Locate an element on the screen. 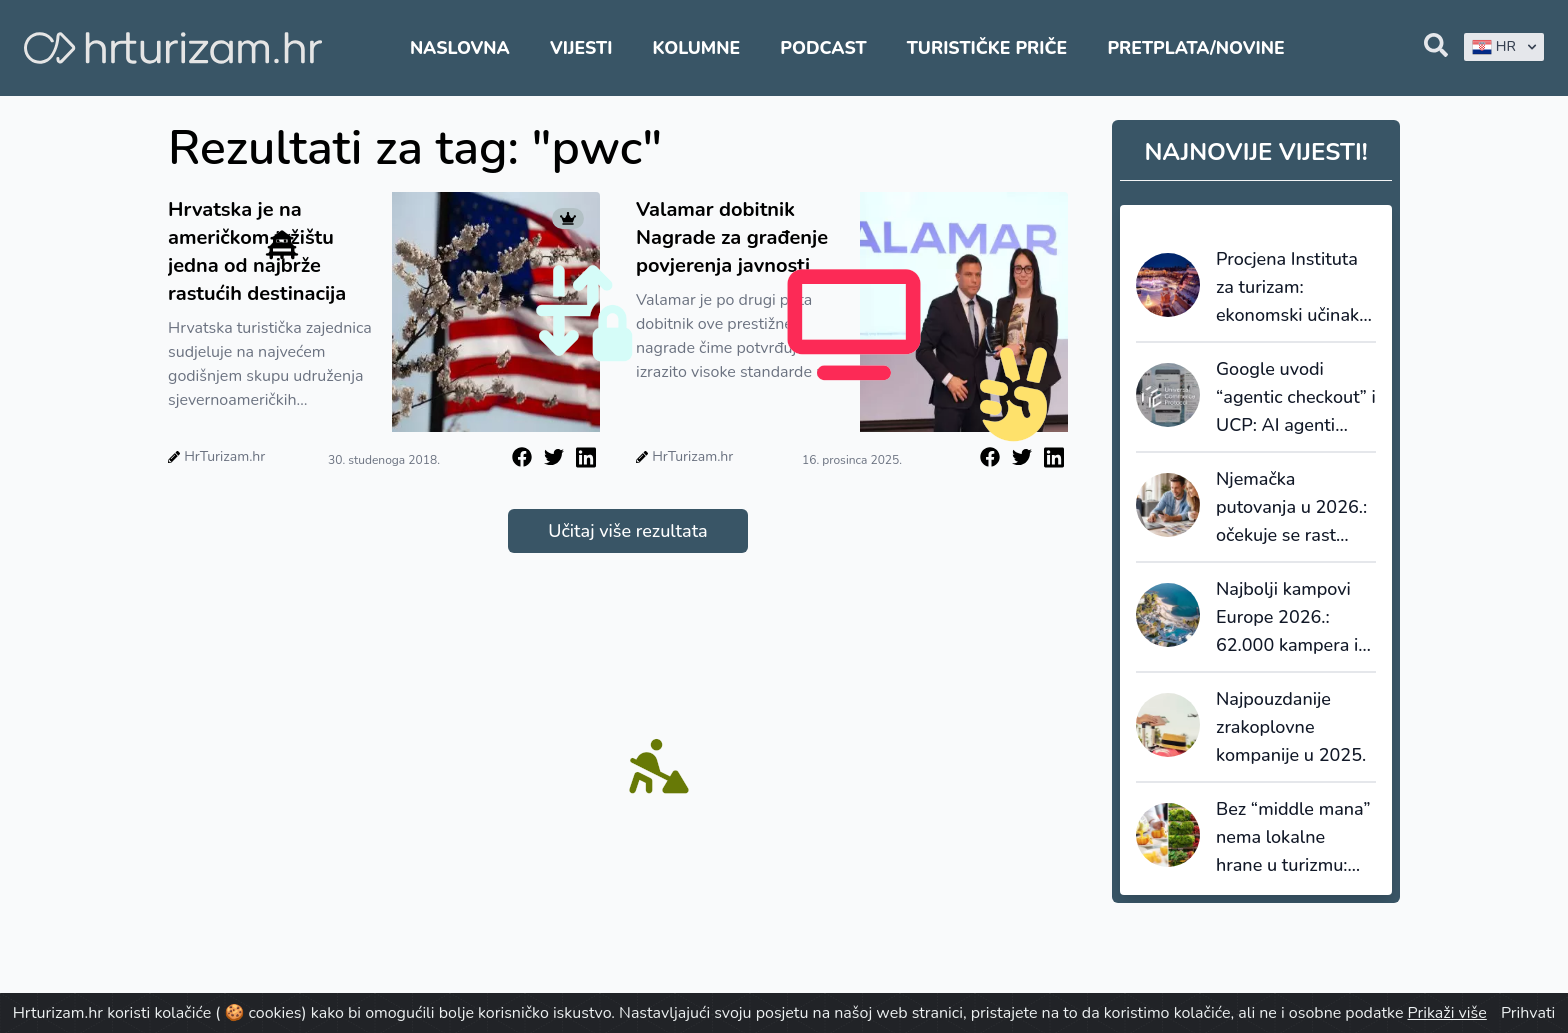 This screenshot has height=1033, width=1568. indicates construction or work in progress is located at coordinates (659, 767).